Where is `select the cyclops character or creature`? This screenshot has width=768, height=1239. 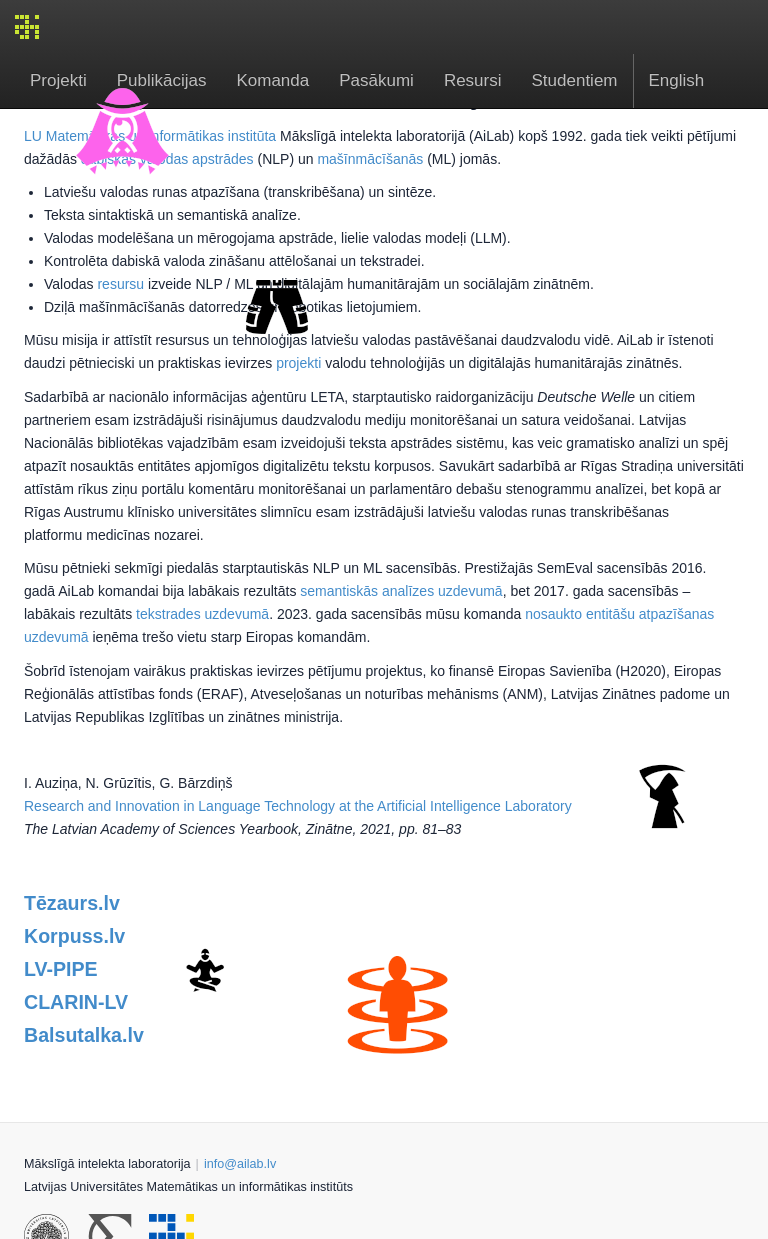
select the cyclops character or creature is located at coordinates (122, 135).